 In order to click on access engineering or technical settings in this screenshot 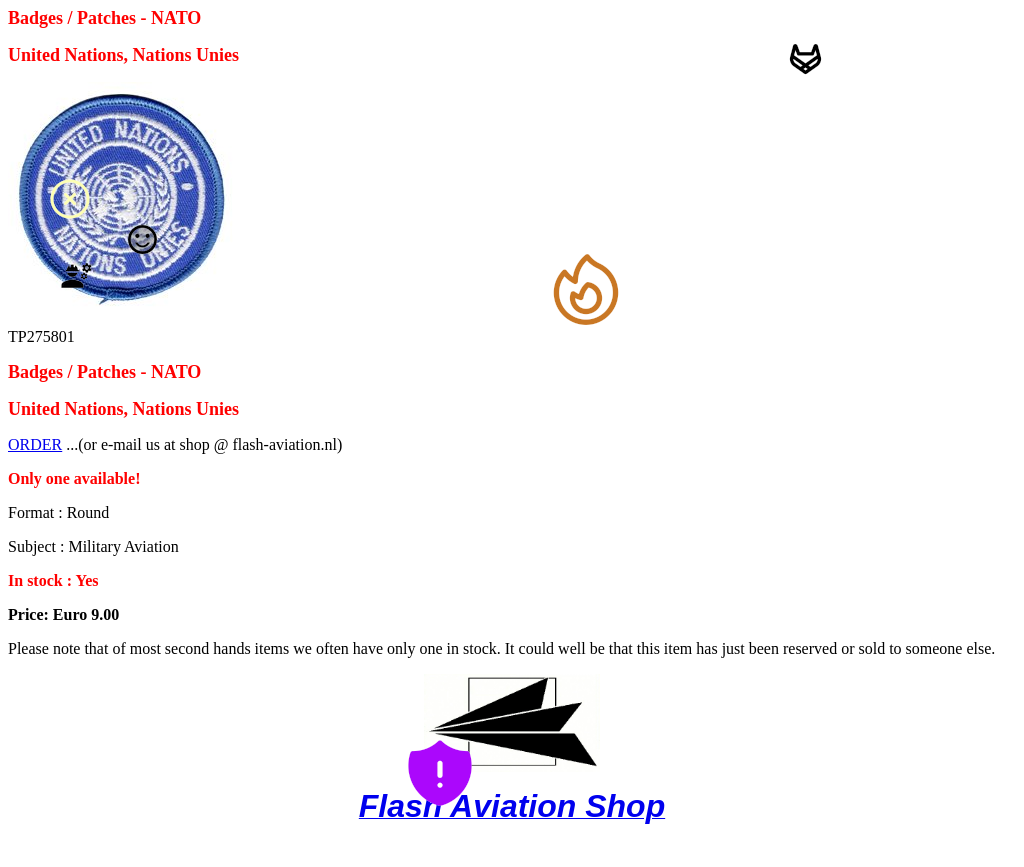, I will do `click(76, 275)`.